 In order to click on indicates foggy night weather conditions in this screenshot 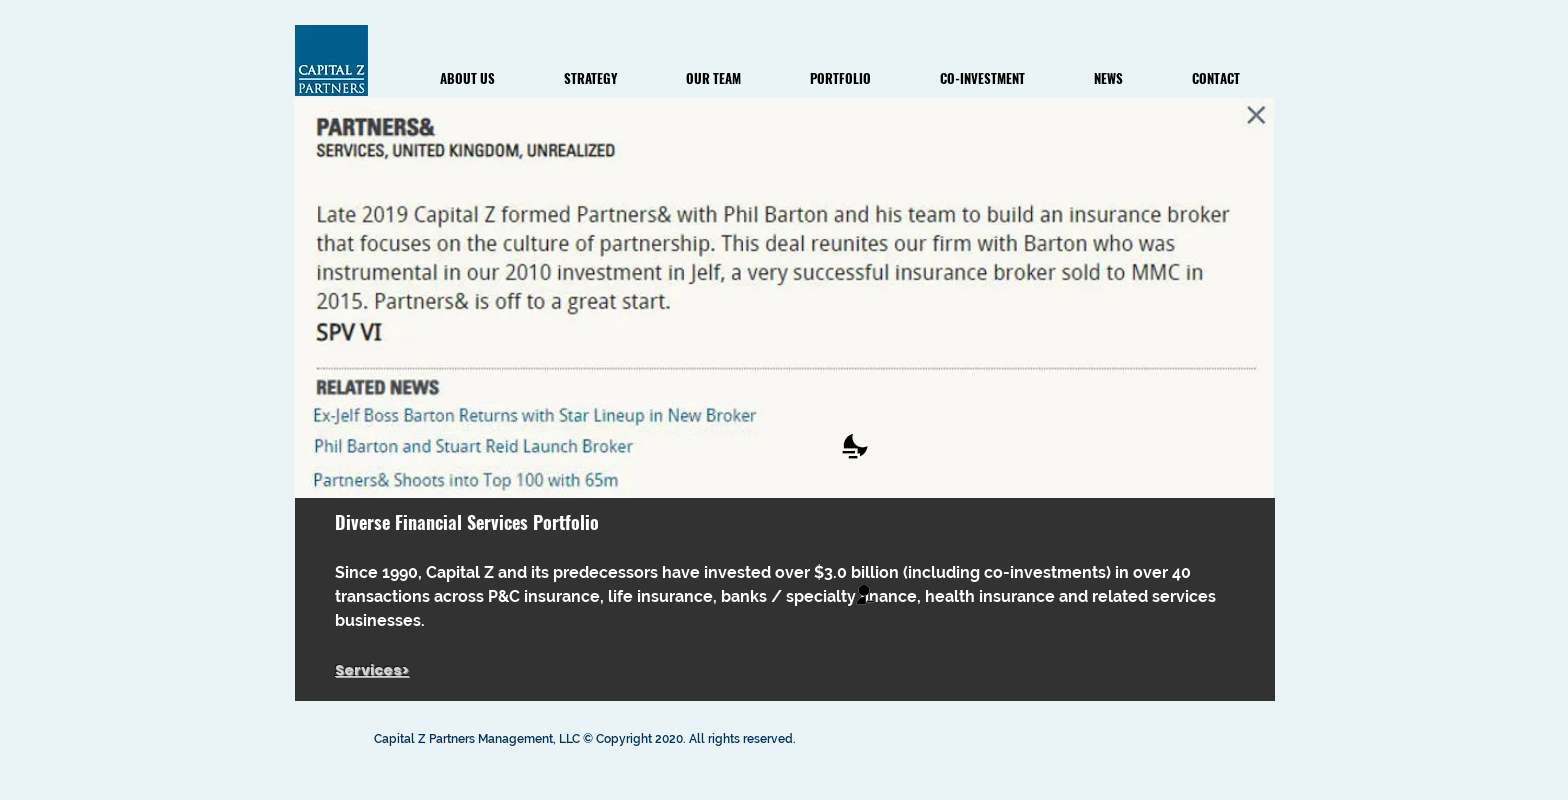, I will do `click(855, 446)`.